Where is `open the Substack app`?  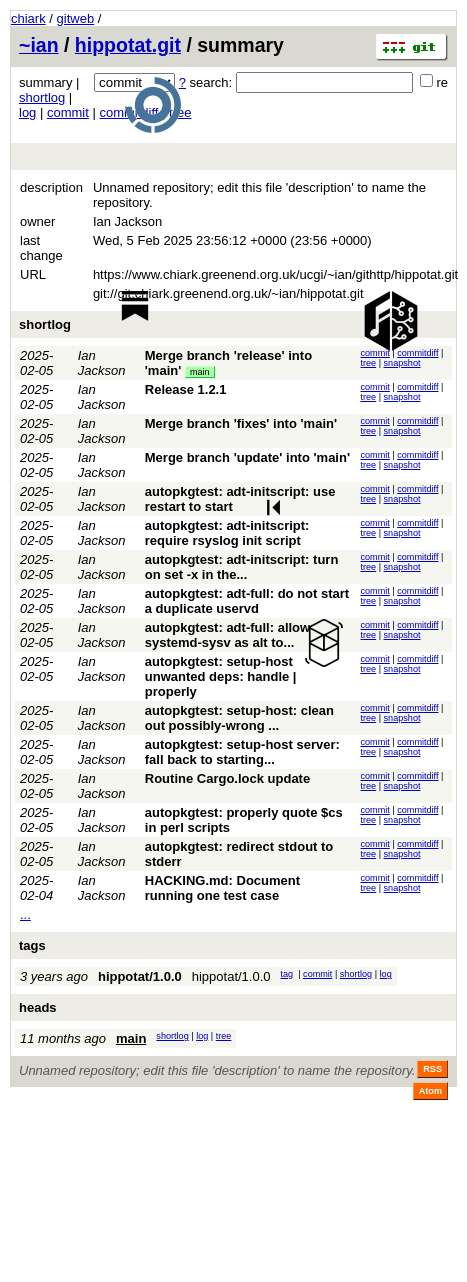
open the Substack app is located at coordinates (135, 306).